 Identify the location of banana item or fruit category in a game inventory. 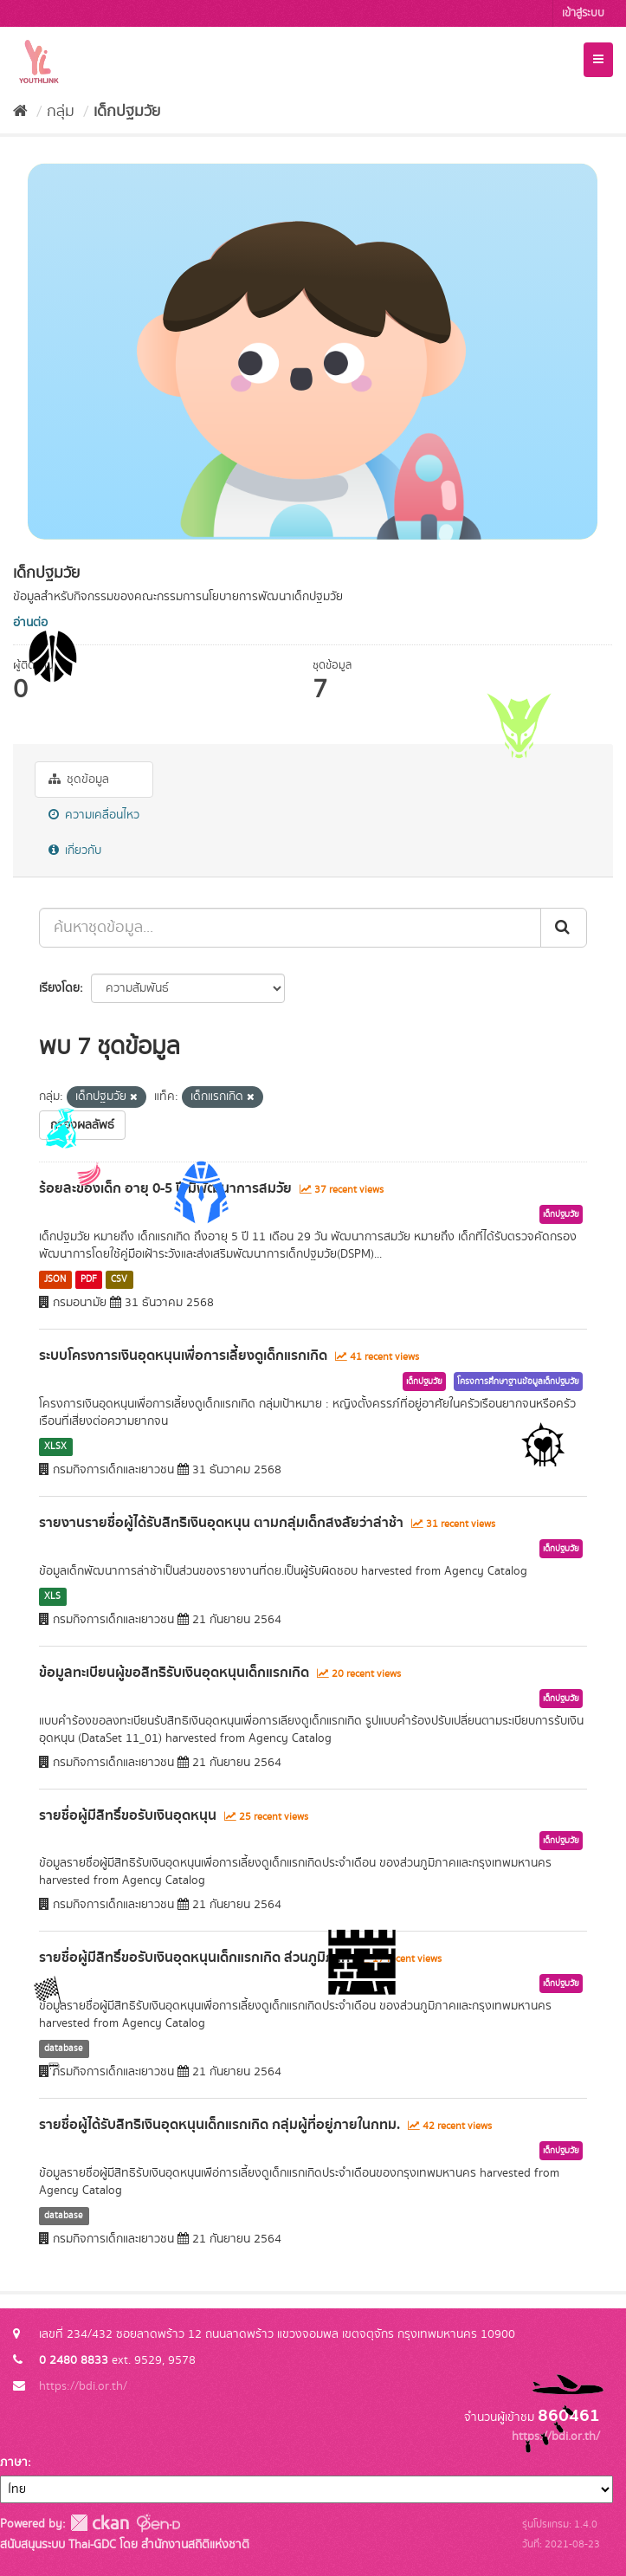
(88, 1174).